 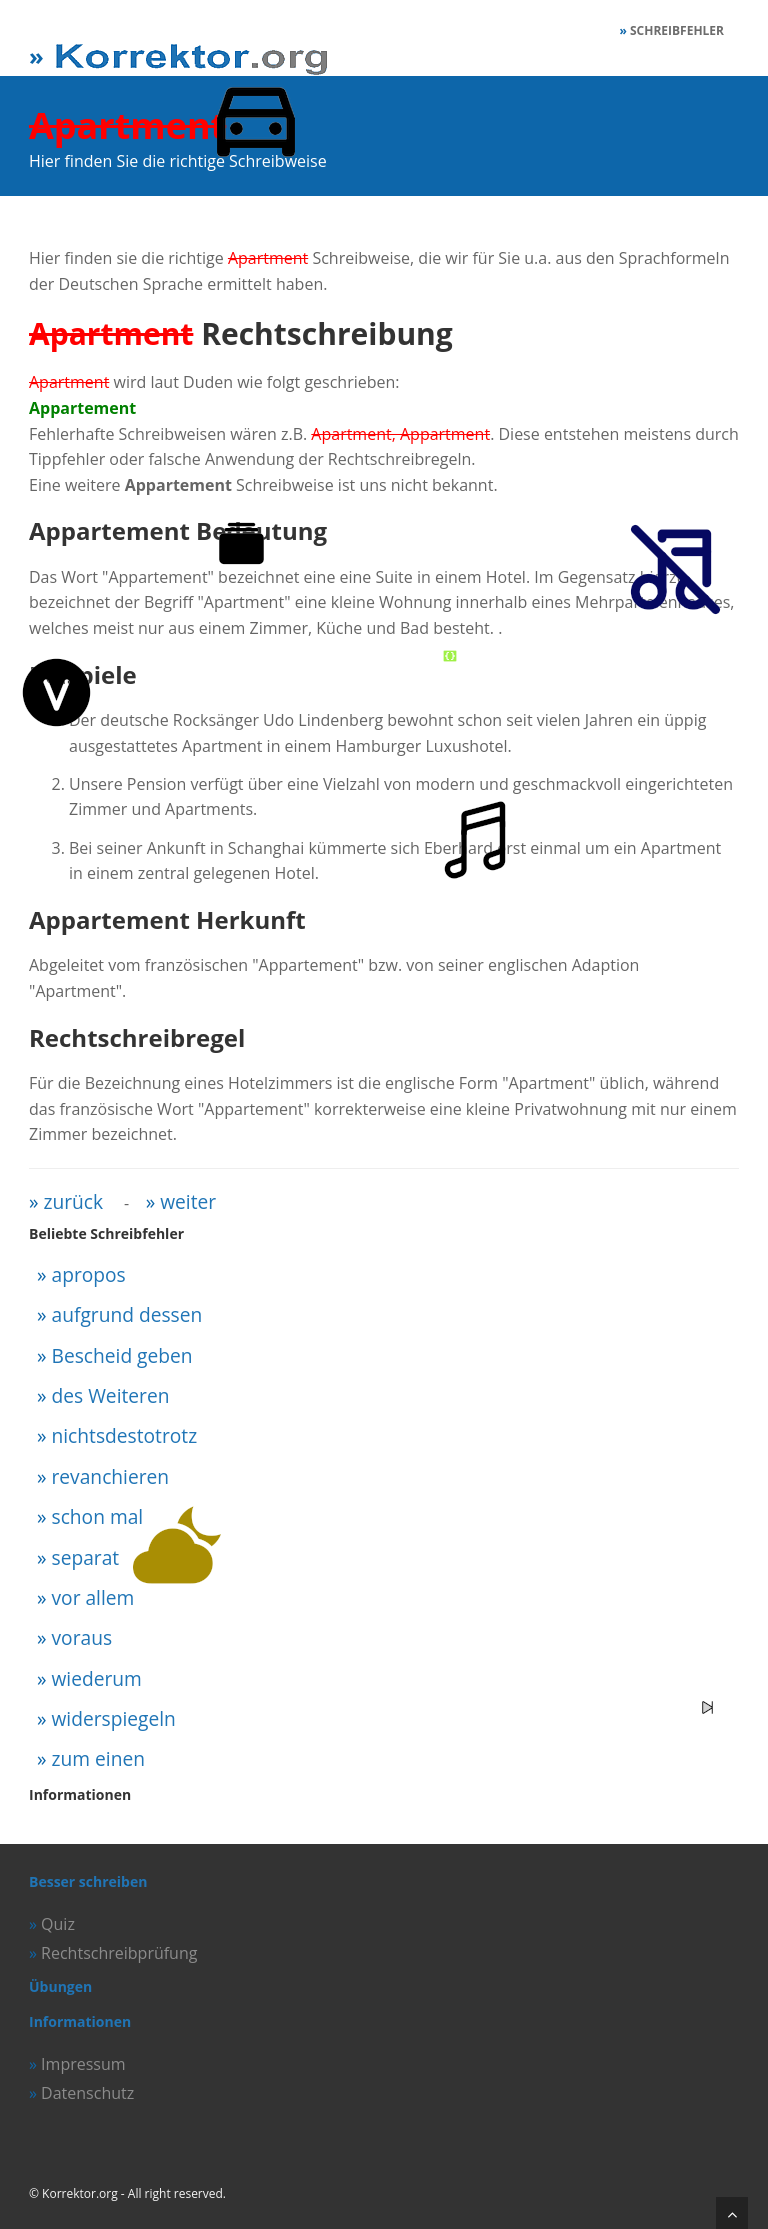 What do you see at coordinates (241, 543) in the screenshot?
I see `view photo albums` at bounding box center [241, 543].